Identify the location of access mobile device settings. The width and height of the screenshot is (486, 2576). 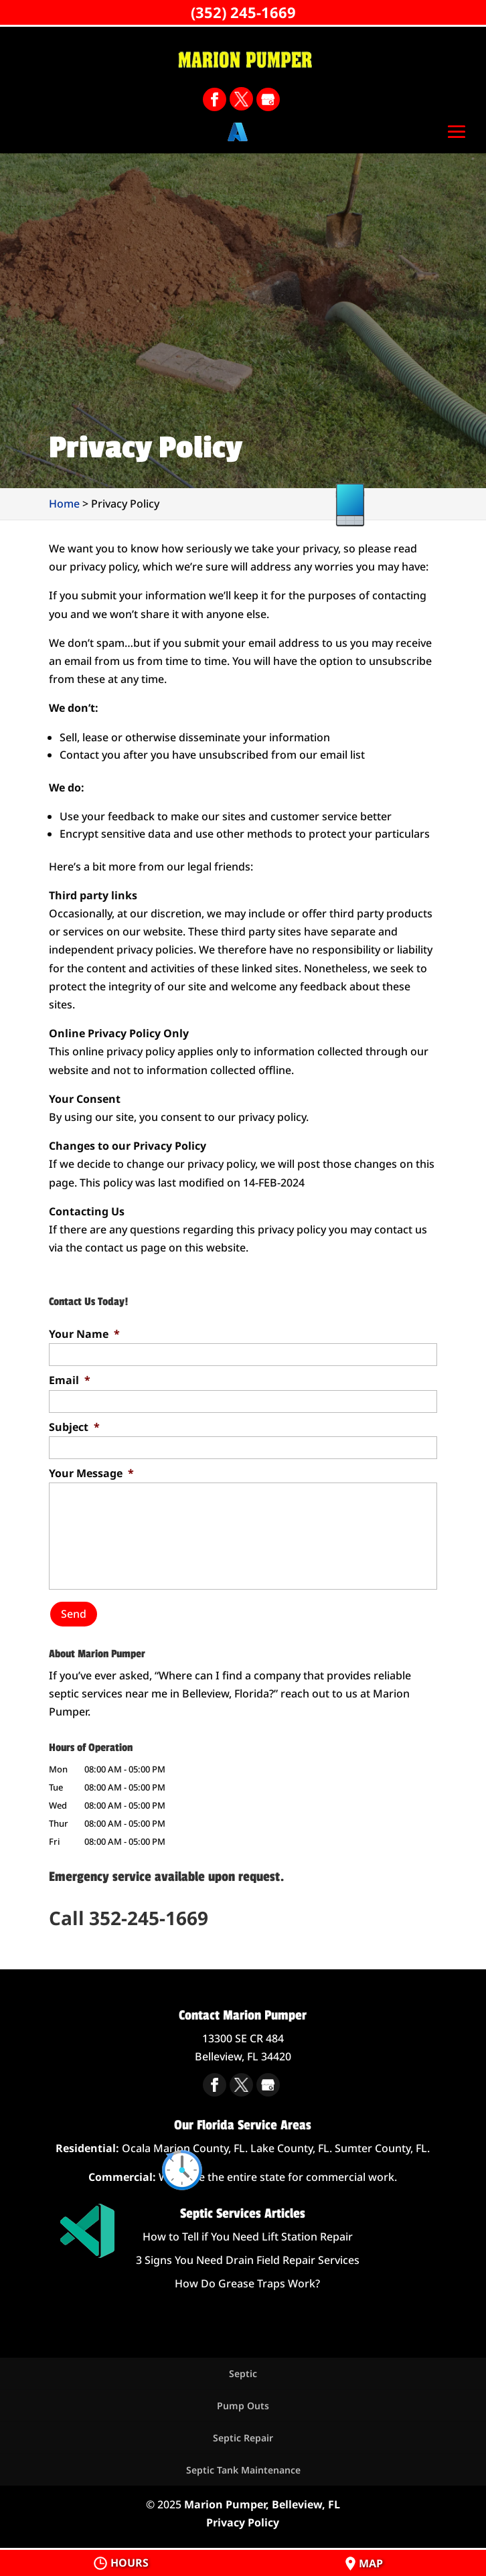
(350, 505).